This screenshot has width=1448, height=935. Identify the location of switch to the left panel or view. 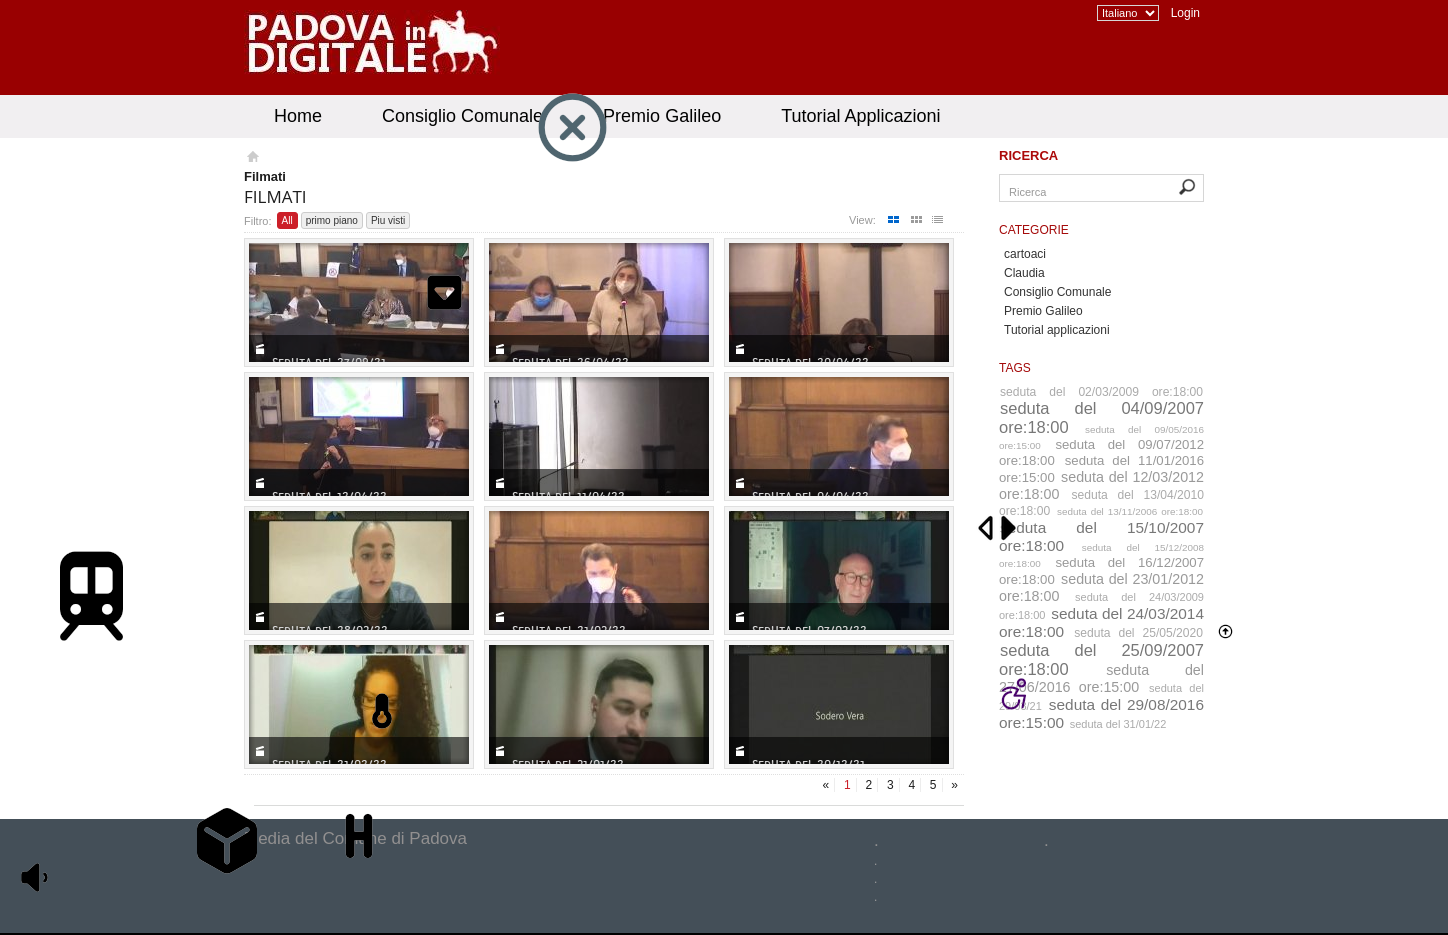
(997, 528).